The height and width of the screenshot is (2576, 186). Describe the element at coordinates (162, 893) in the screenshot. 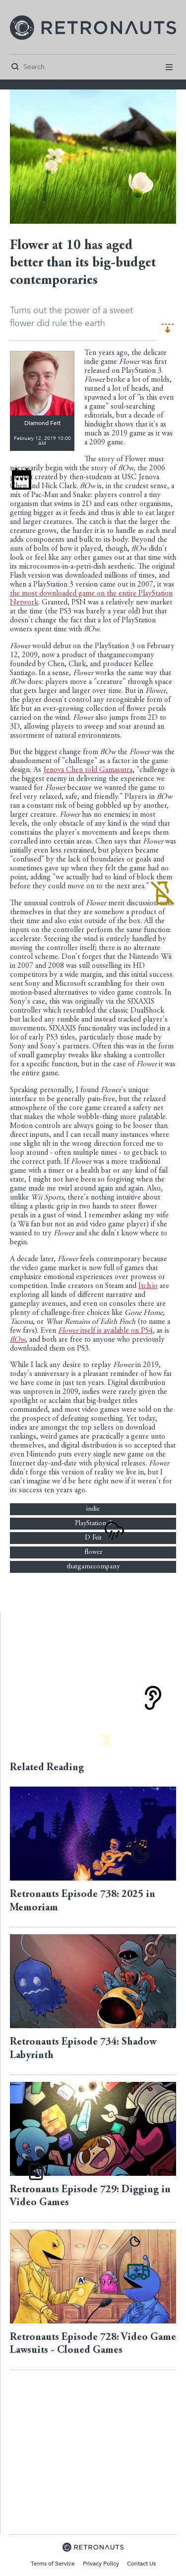

I see `indicates dairy-free or no milk option` at that location.